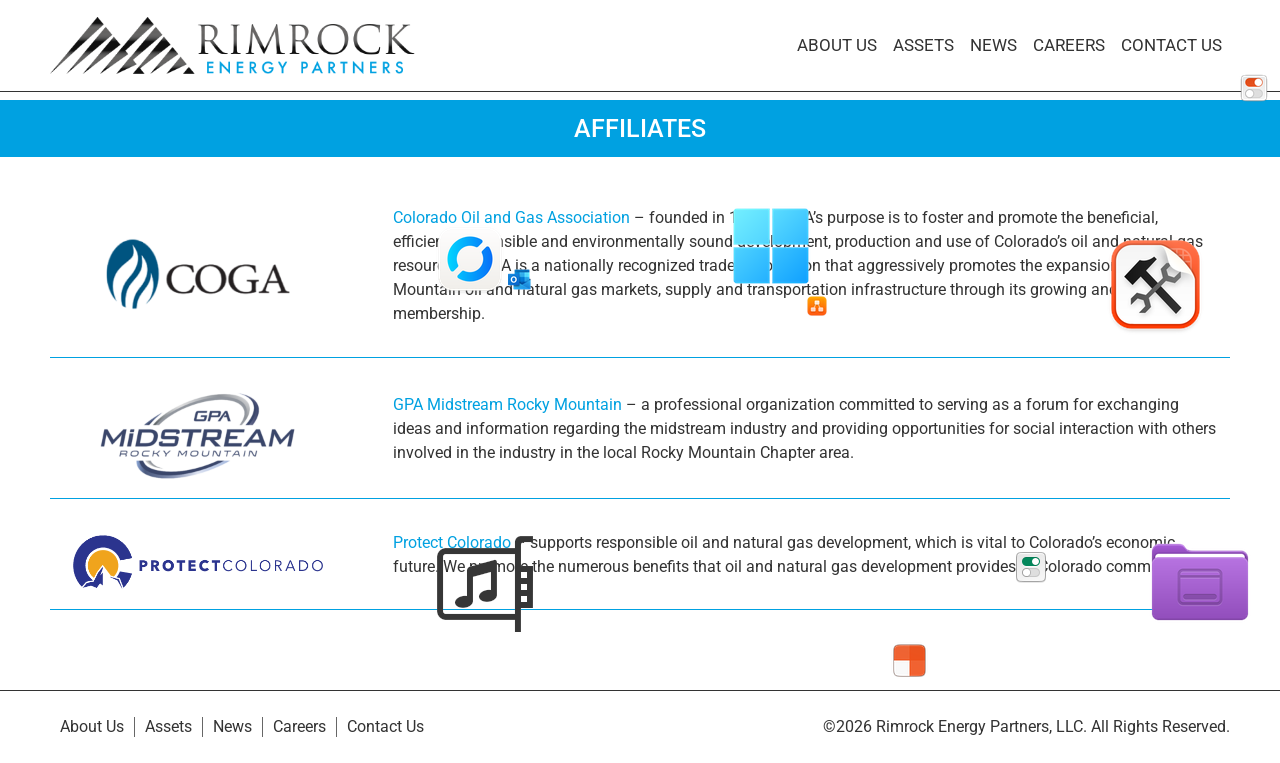 The height and width of the screenshot is (763, 1280). Describe the element at coordinates (817, 306) in the screenshot. I see `open draw.io diagramming app` at that location.